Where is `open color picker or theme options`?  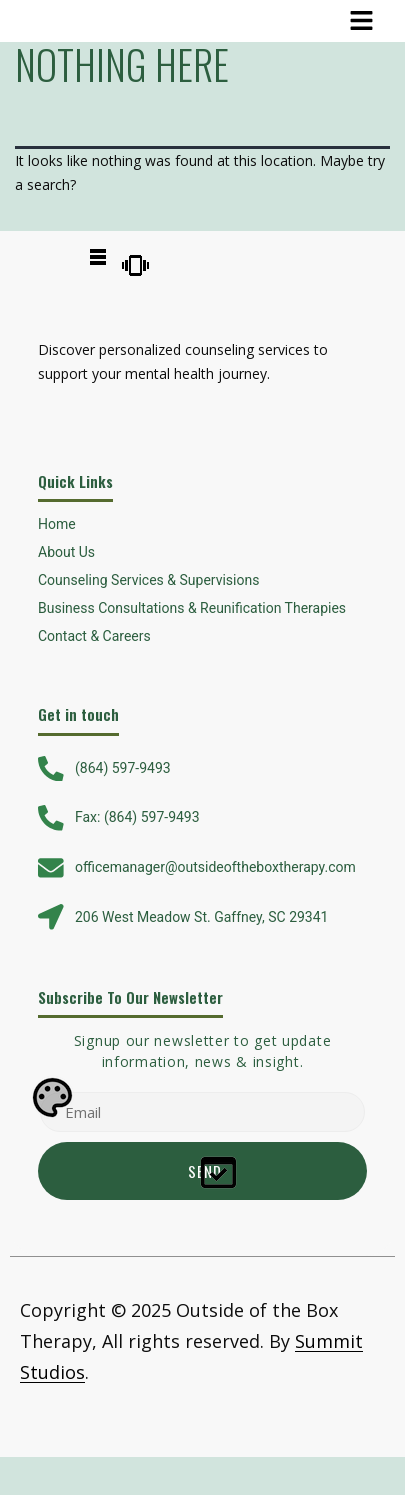 open color picker or theme options is located at coordinates (52, 1097).